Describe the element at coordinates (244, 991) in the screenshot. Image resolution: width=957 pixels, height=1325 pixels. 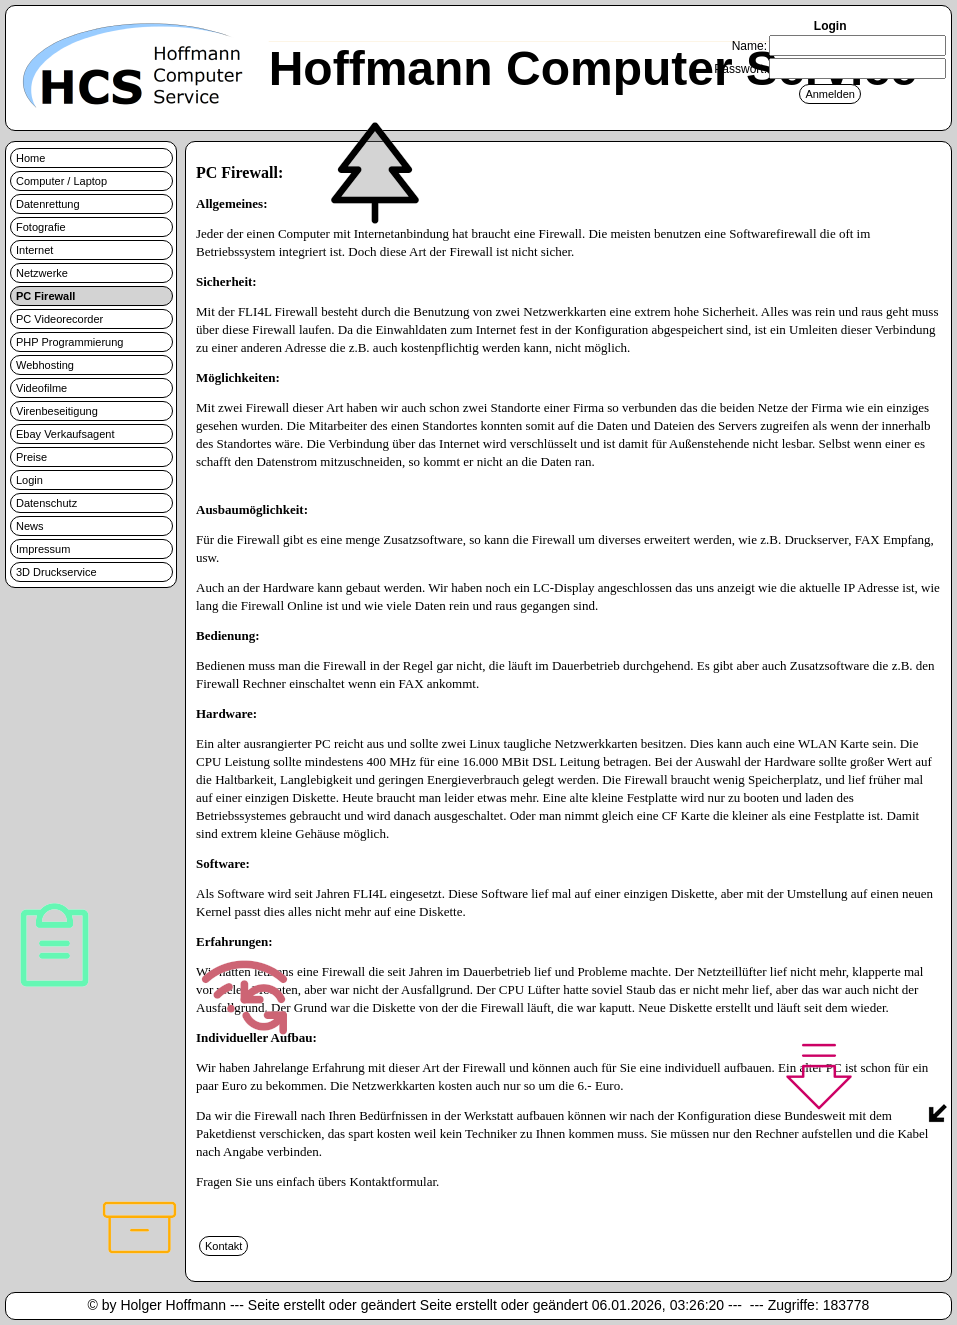
I see `sync data over wifi connection` at that location.